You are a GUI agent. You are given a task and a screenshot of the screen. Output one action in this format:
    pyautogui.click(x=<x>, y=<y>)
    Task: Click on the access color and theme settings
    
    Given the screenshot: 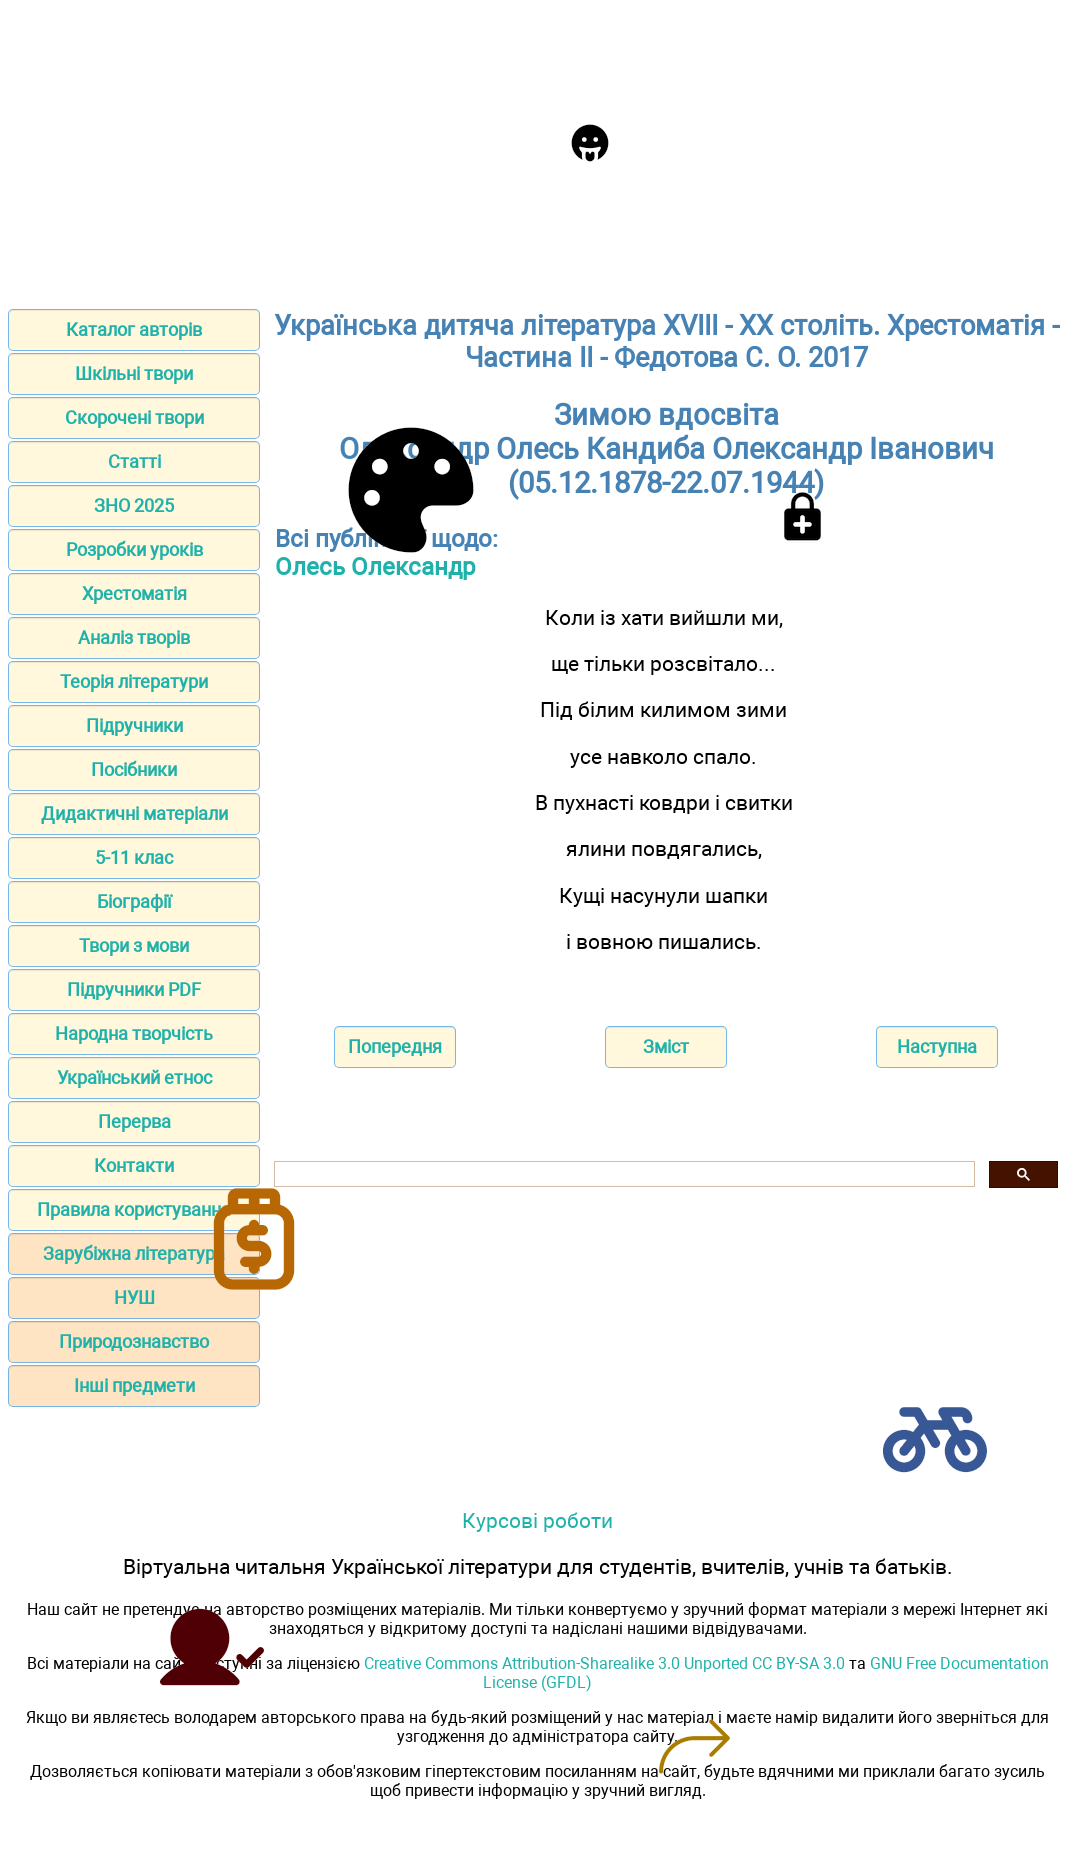 What is the action you would take?
    pyautogui.click(x=411, y=490)
    